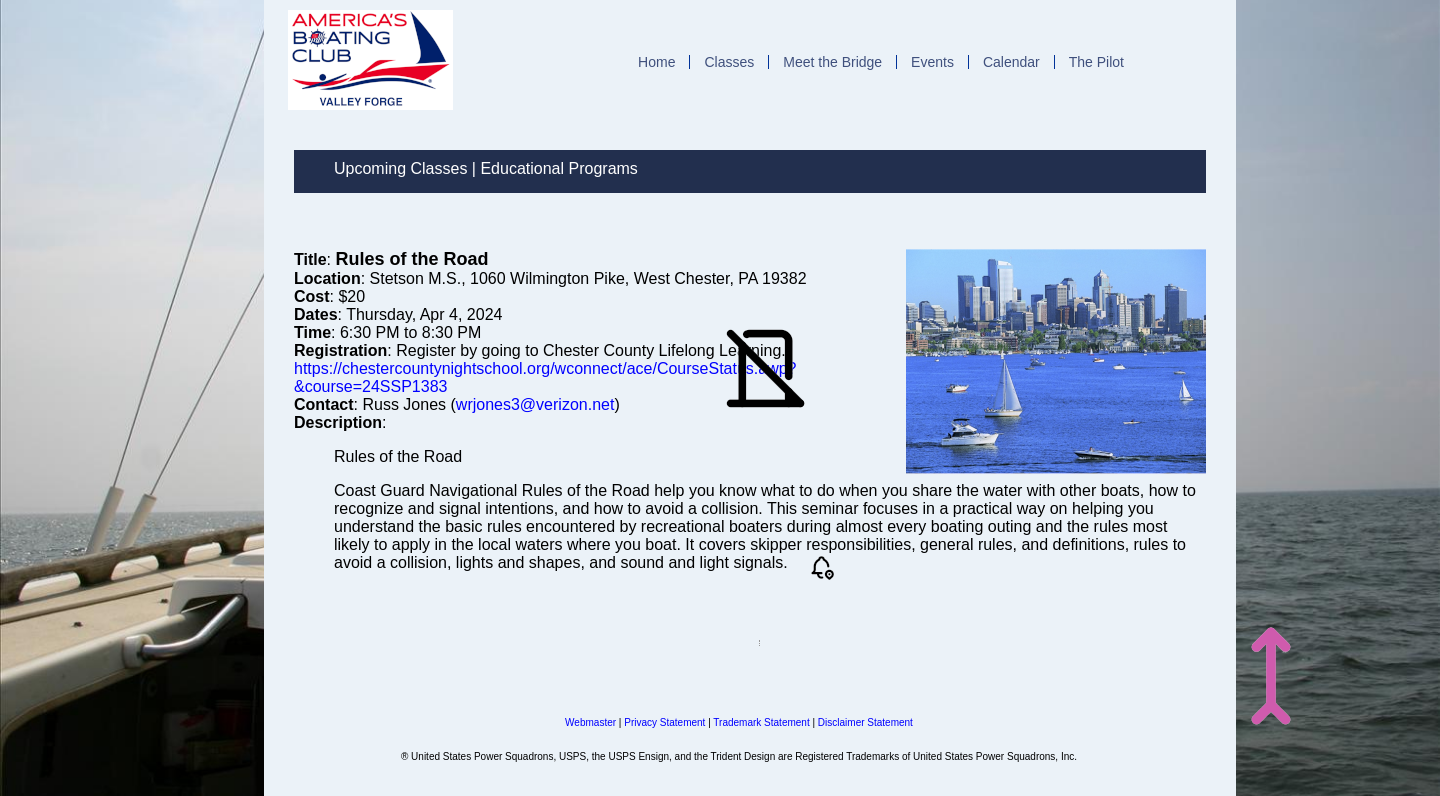  What do you see at coordinates (1271, 676) in the screenshot?
I see `scroll to top of page` at bounding box center [1271, 676].